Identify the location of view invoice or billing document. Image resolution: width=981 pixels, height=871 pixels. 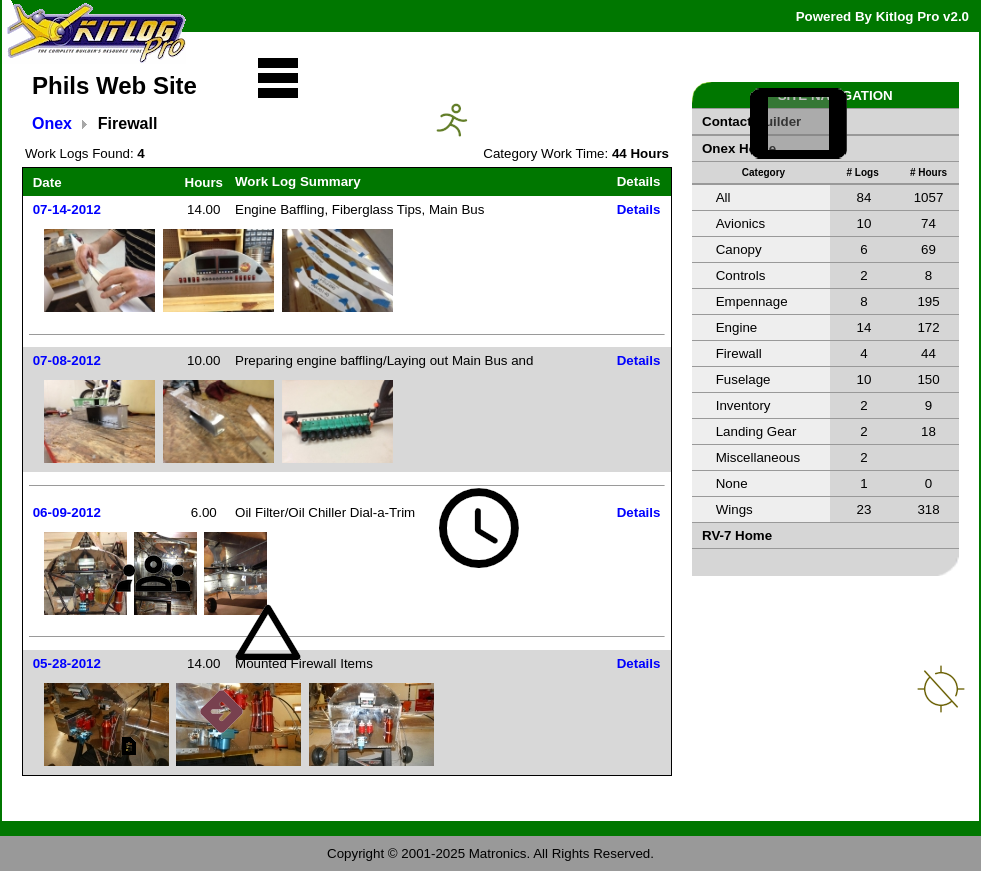
(129, 746).